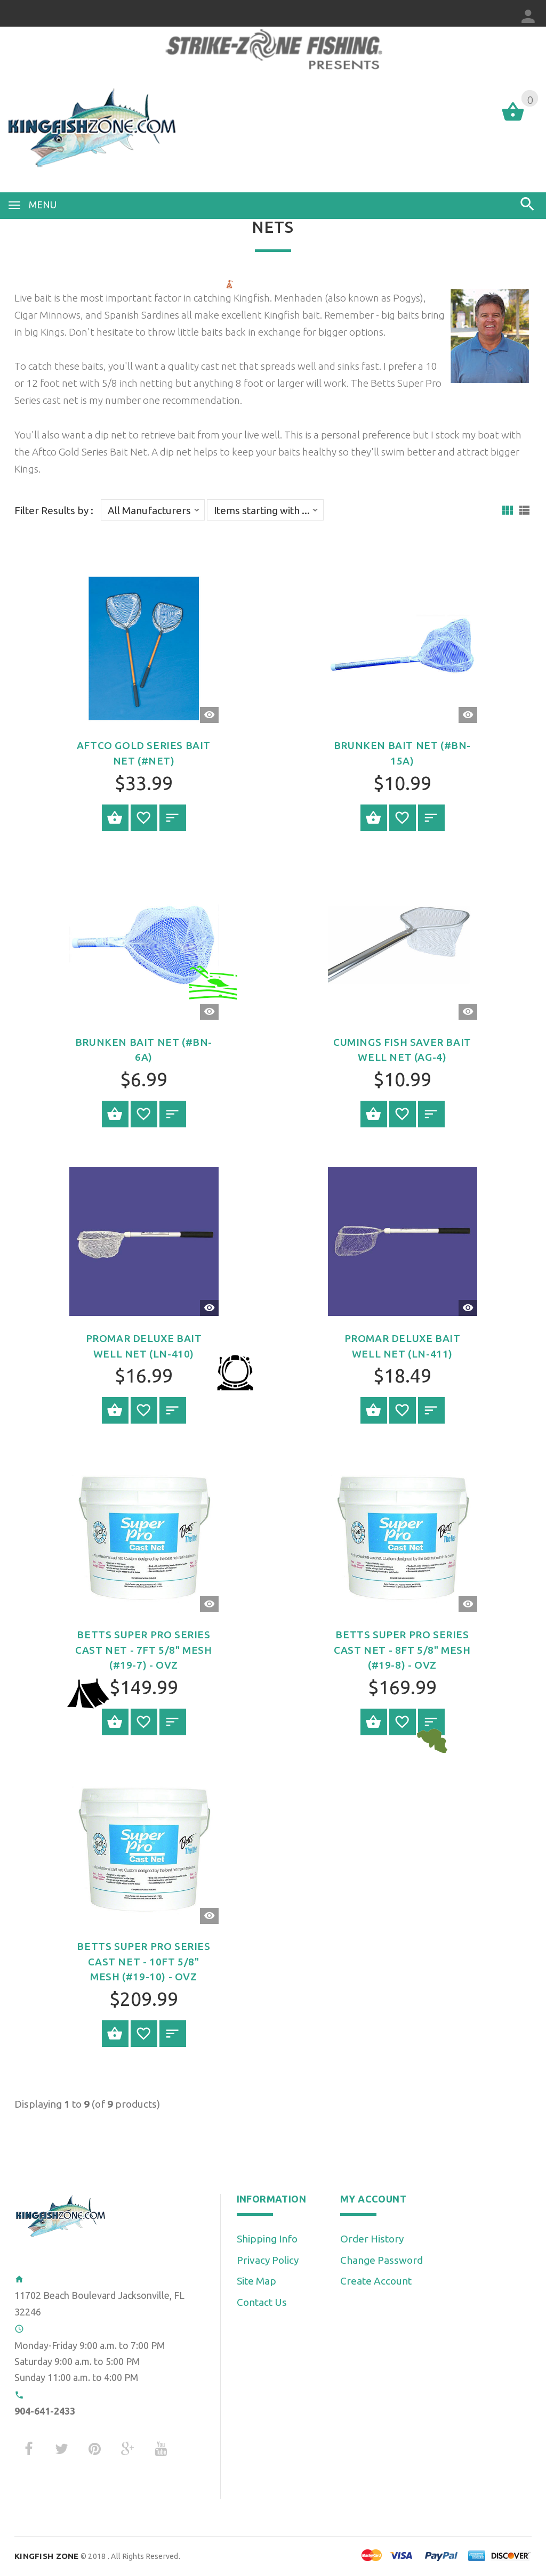 The height and width of the screenshot is (2576, 546). Describe the element at coordinates (432, 1741) in the screenshot. I see `select Belgium as country or region` at that location.